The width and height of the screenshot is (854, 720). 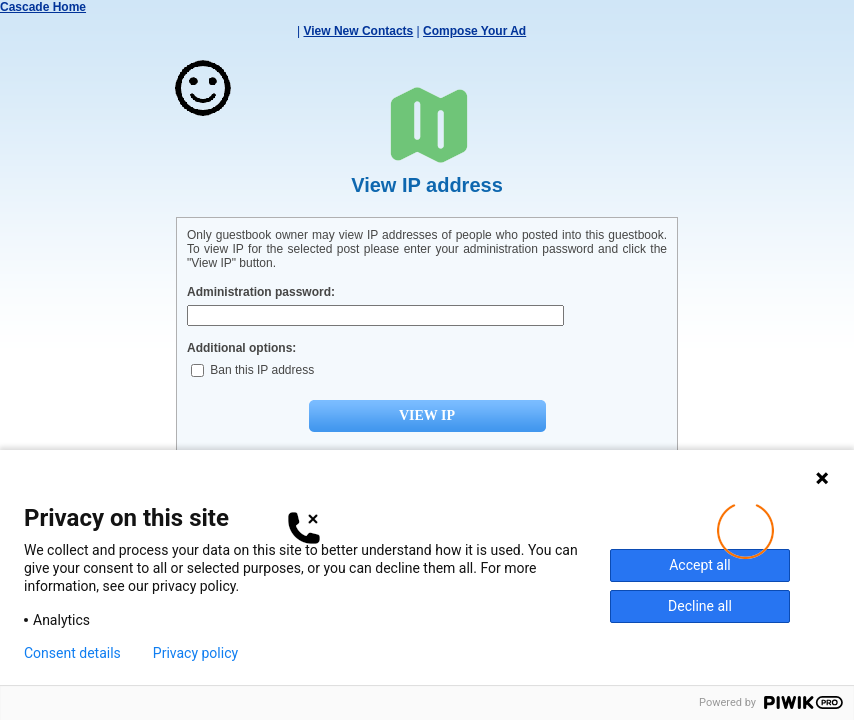 I want to click on view map or navigation, so click(x=429, y=125).